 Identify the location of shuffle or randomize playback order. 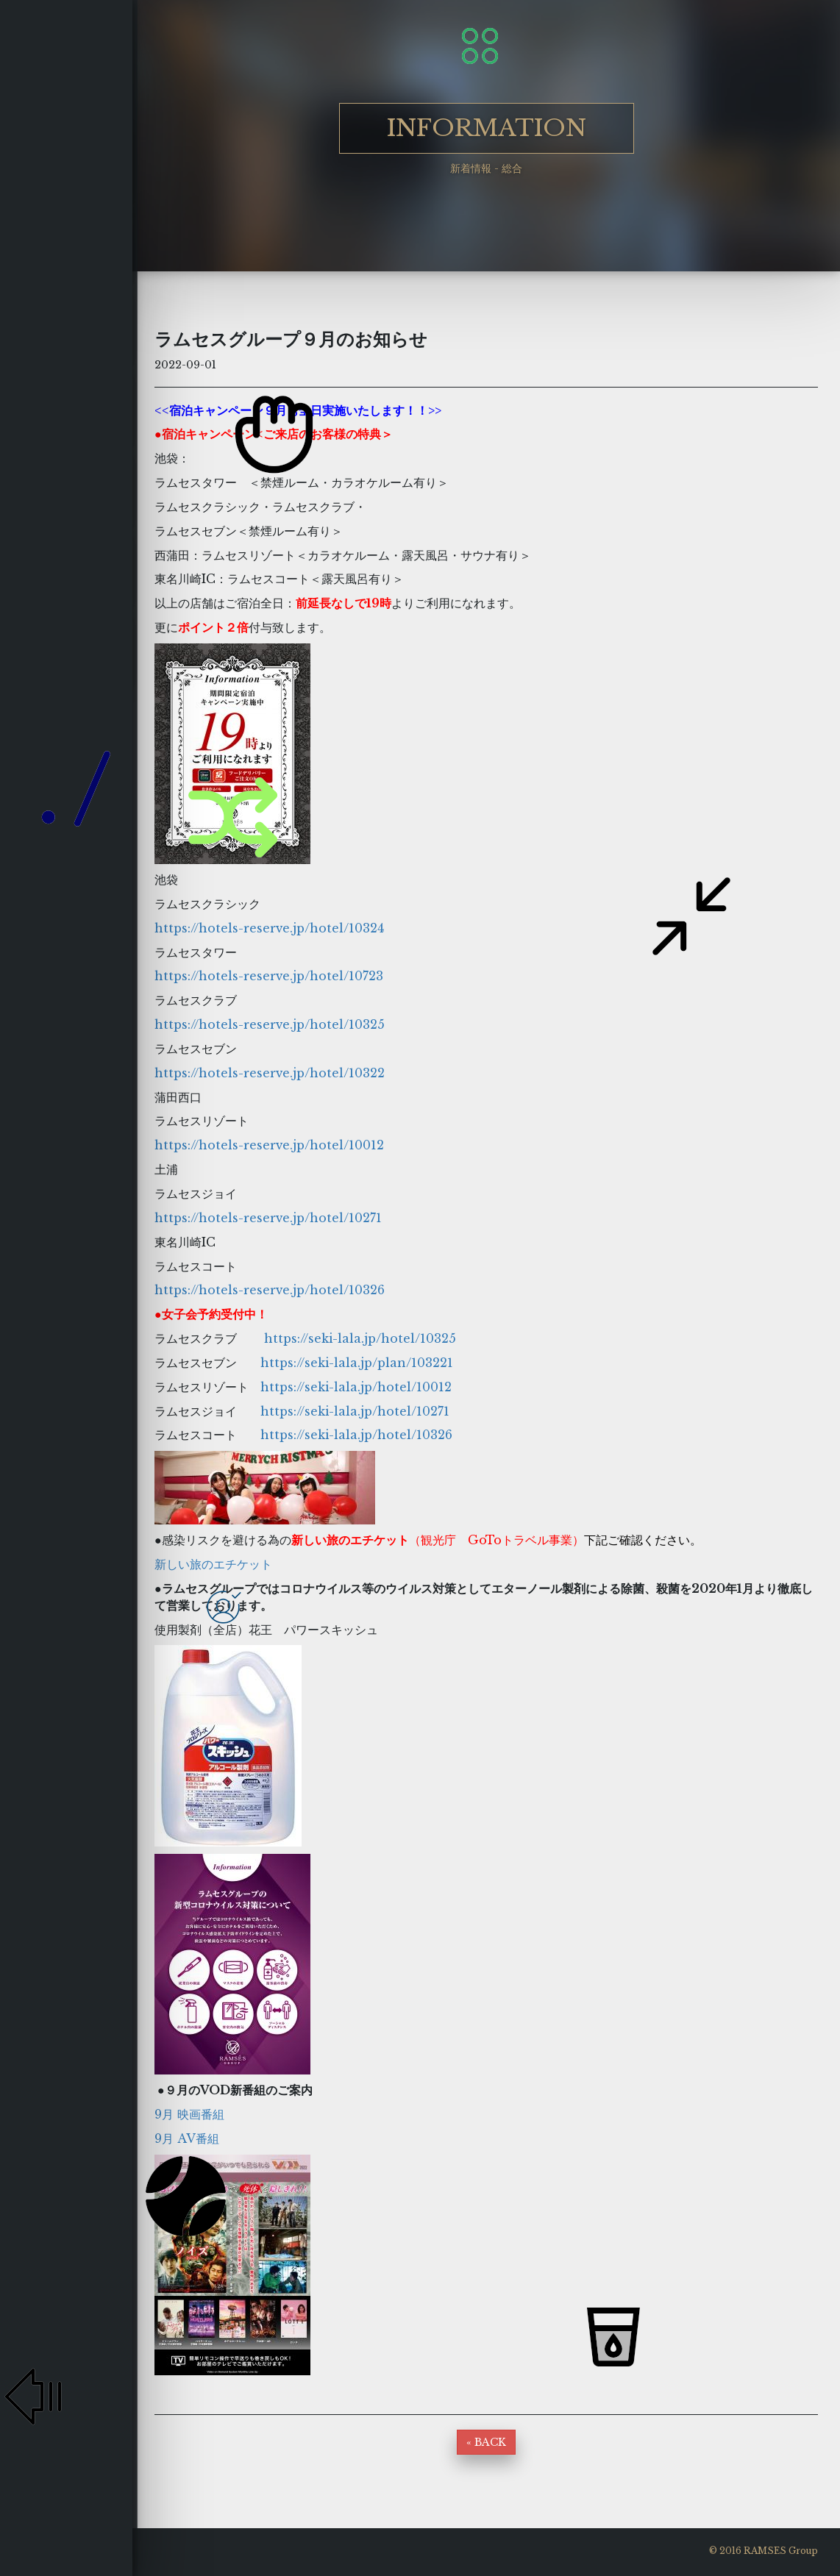
(232, 817).